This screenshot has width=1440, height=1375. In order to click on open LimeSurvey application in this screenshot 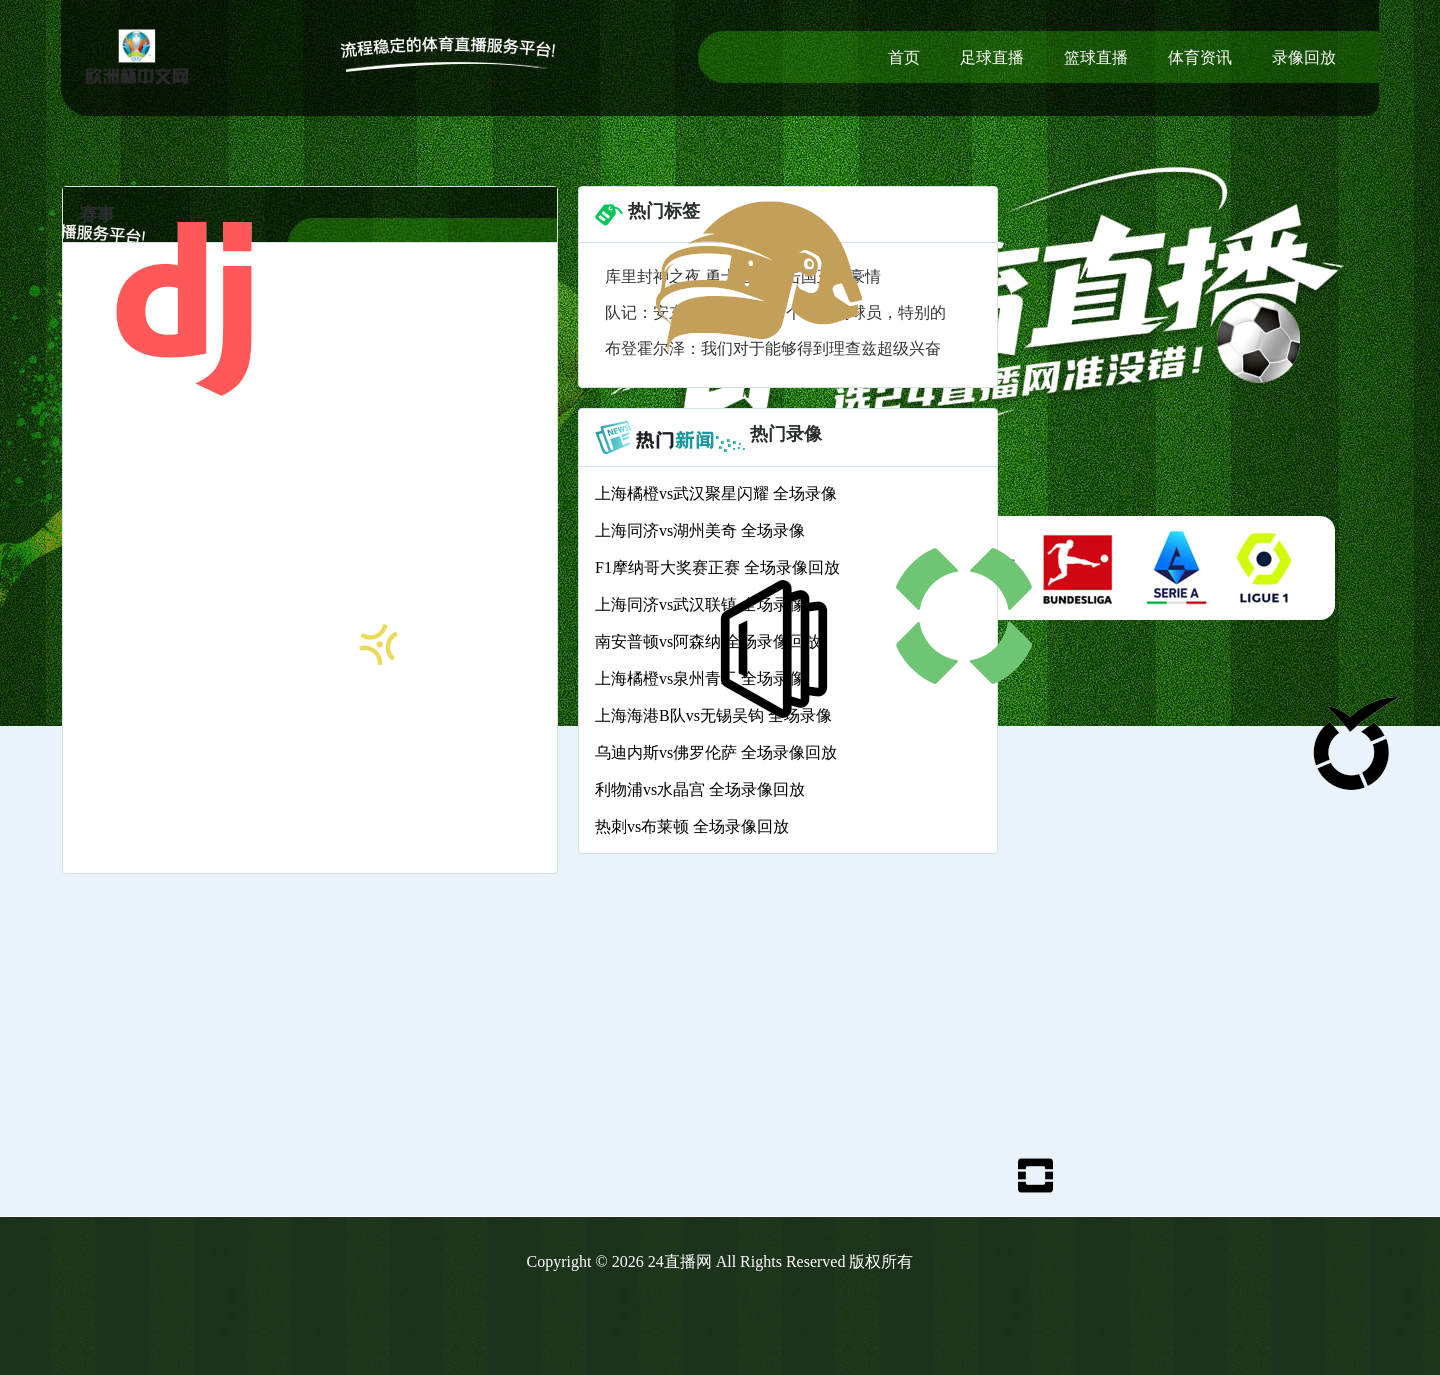, I will do `click(1356, 743)`.